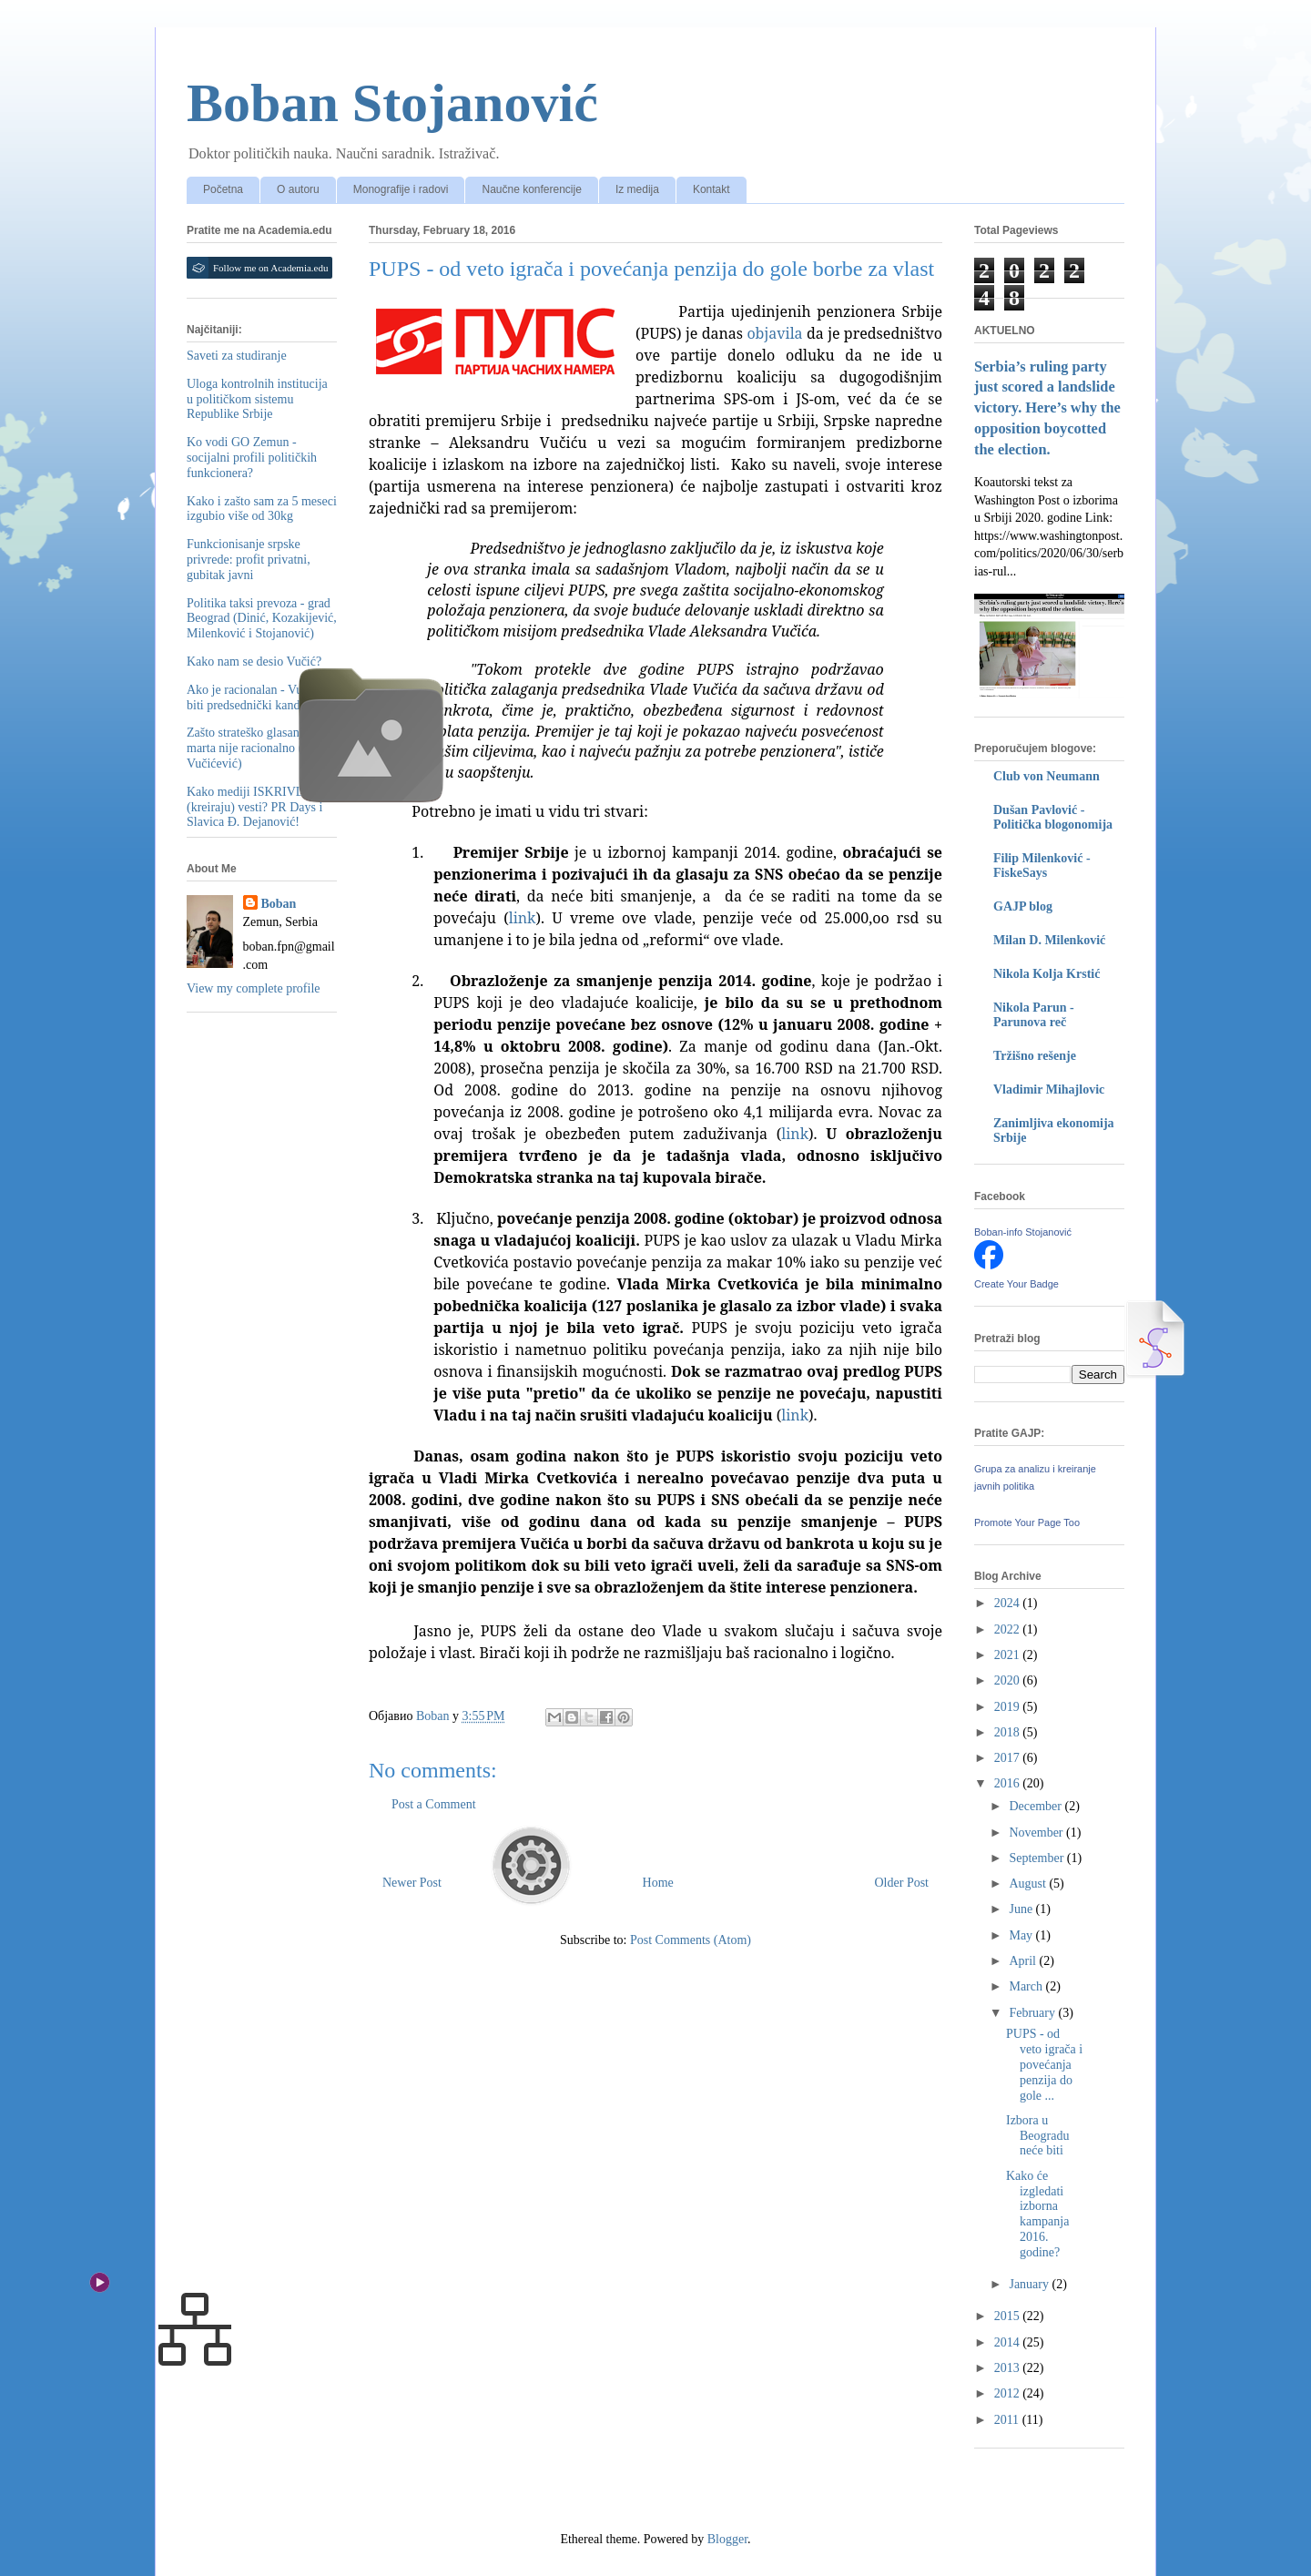 This screenshot has width=1311, height=2576. What do you see at coordinates (1155, 1339) in the screenshot?
I see `an SVG image file` at bounding box center [1155, 1339].